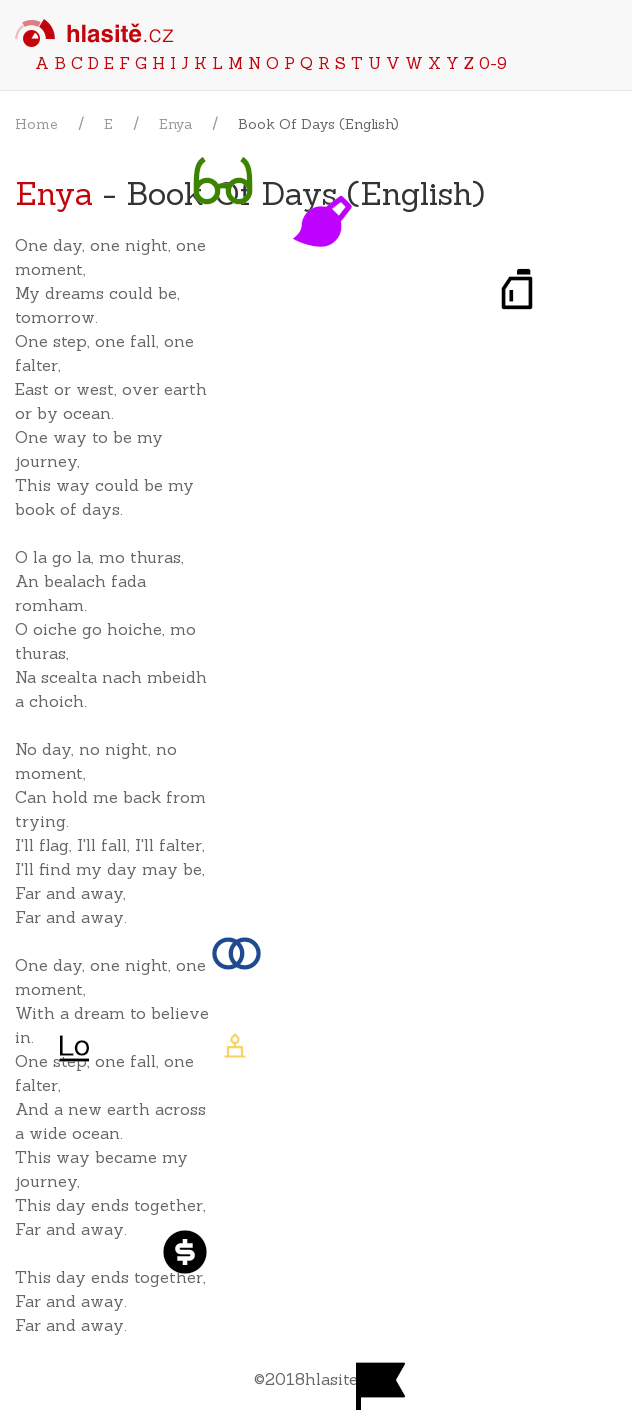 This screenshot has height=1421, width=632. What do you see at coordinates (517, 290) in the screenshot?
I see `find nearby gas stations or fuel locations` at bounding box center [517, 290].